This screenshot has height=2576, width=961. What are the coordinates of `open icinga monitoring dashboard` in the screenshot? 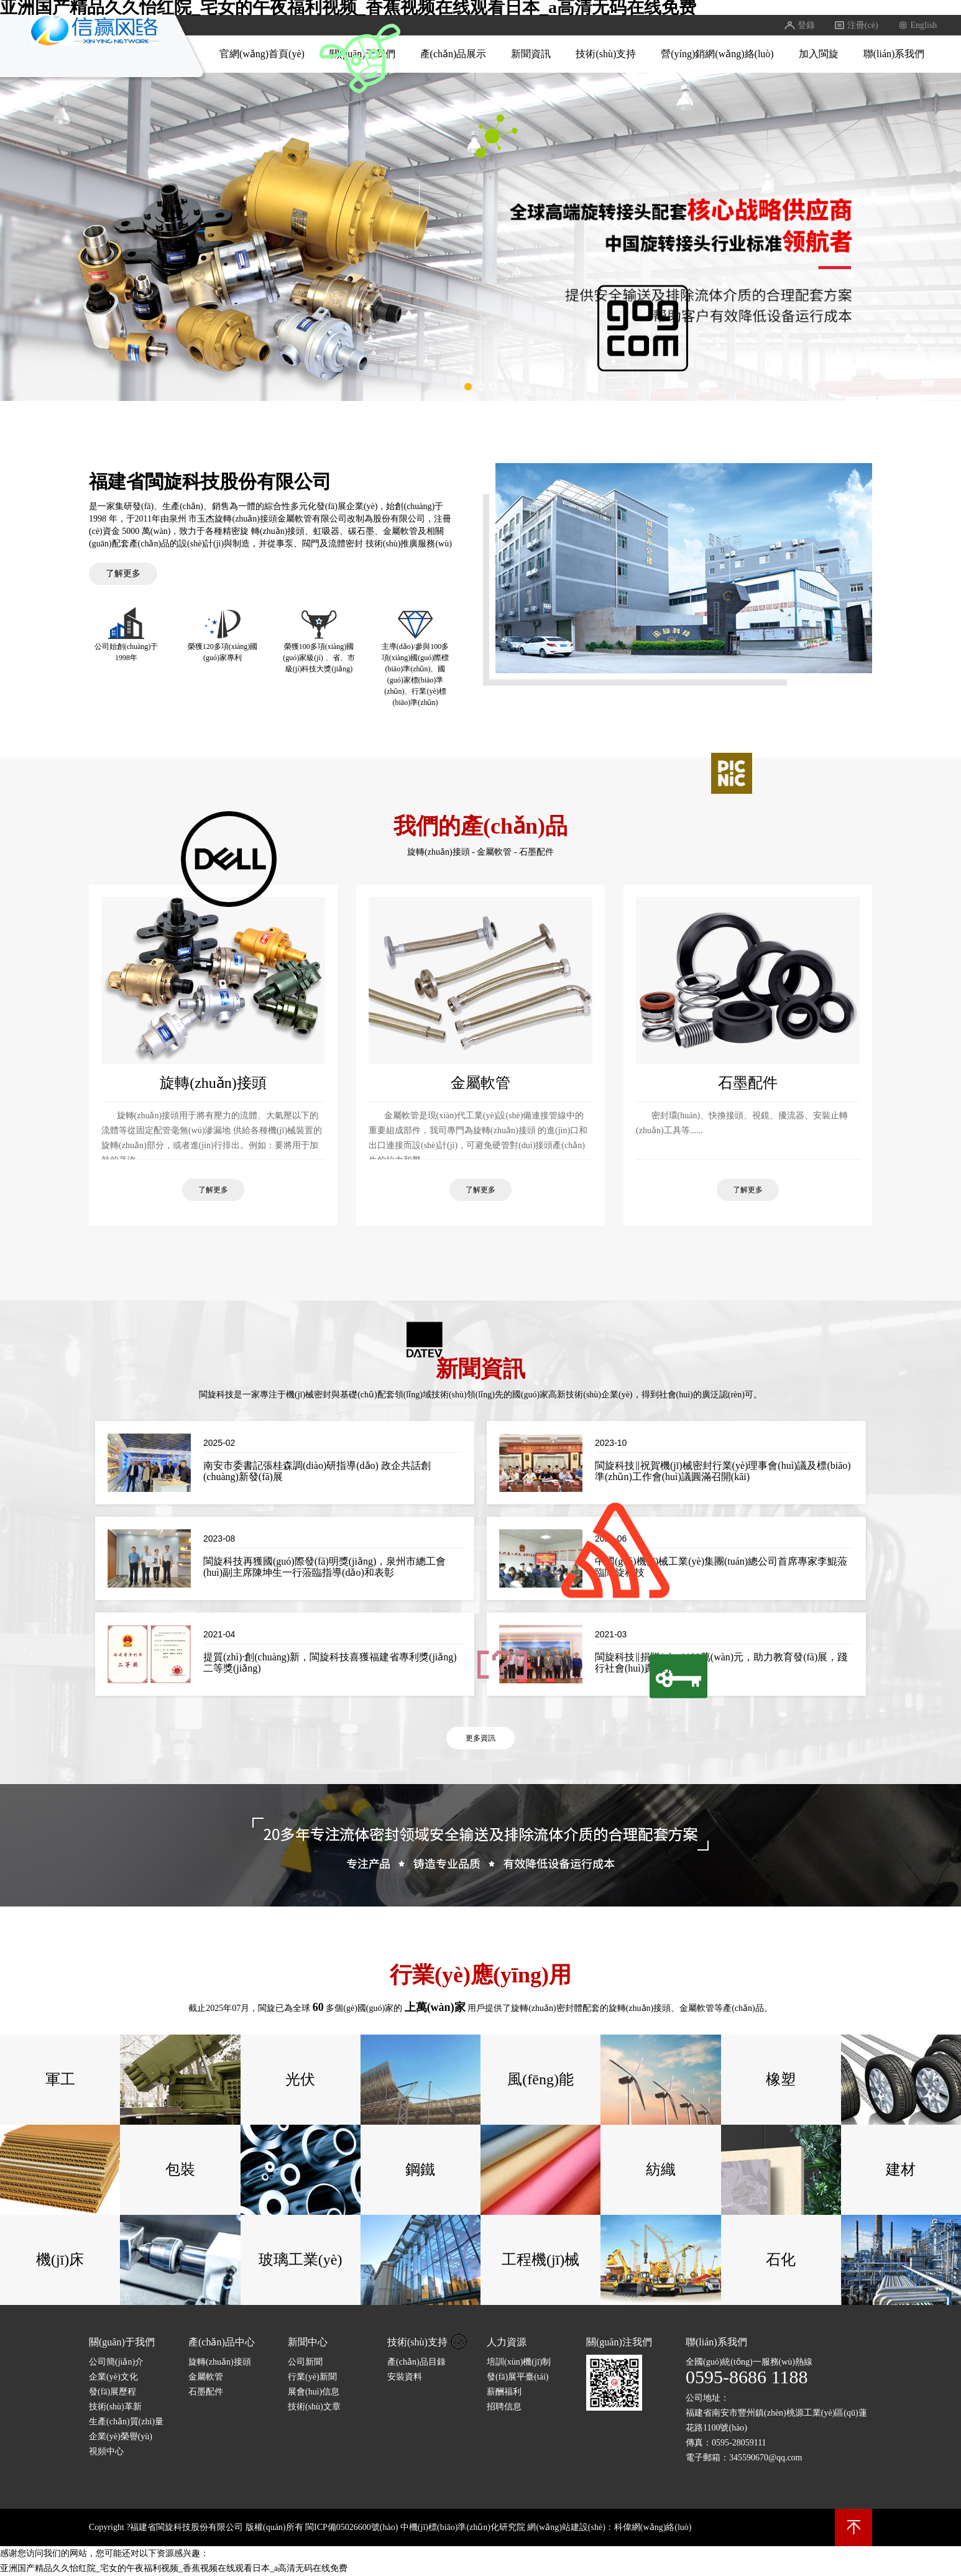 It's located at (497, 136).